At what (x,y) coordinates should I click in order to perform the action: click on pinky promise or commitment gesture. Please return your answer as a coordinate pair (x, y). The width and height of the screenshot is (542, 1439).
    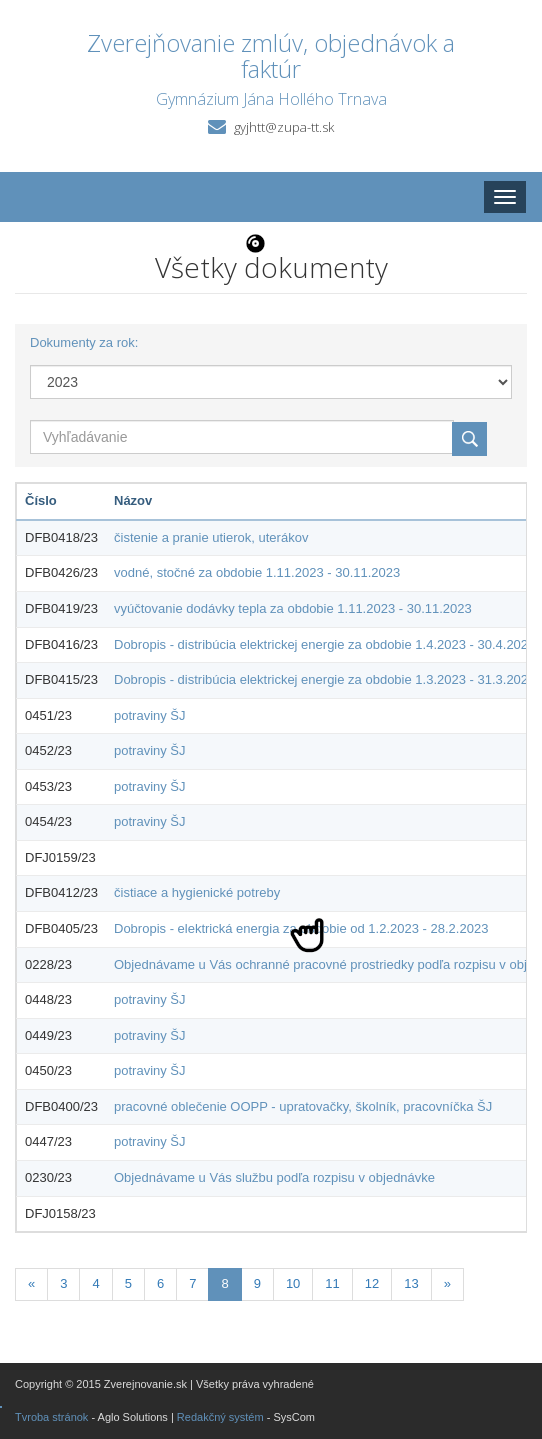
    Looking at the image, I should click on (307, 932).